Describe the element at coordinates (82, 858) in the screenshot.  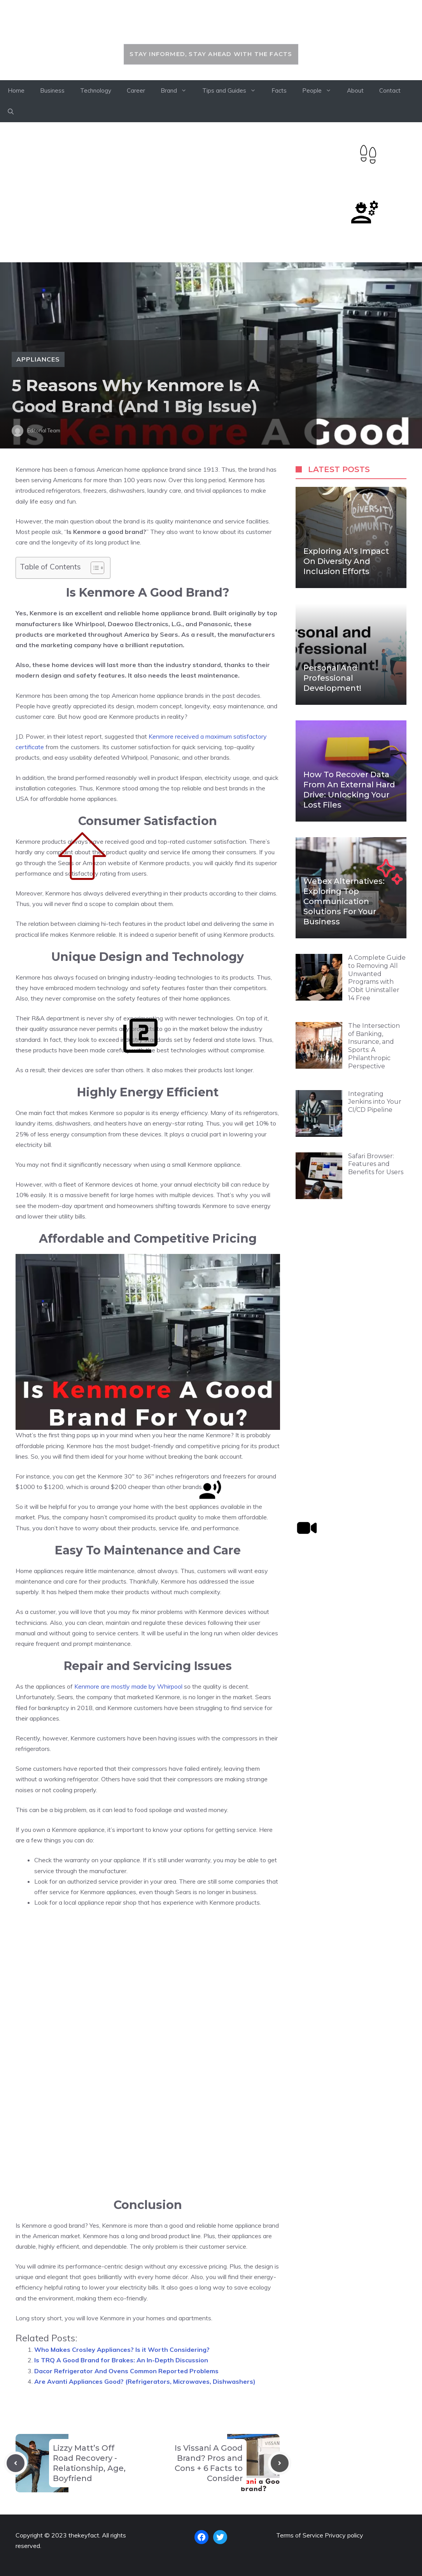
I see `upvote or like content` at that location.